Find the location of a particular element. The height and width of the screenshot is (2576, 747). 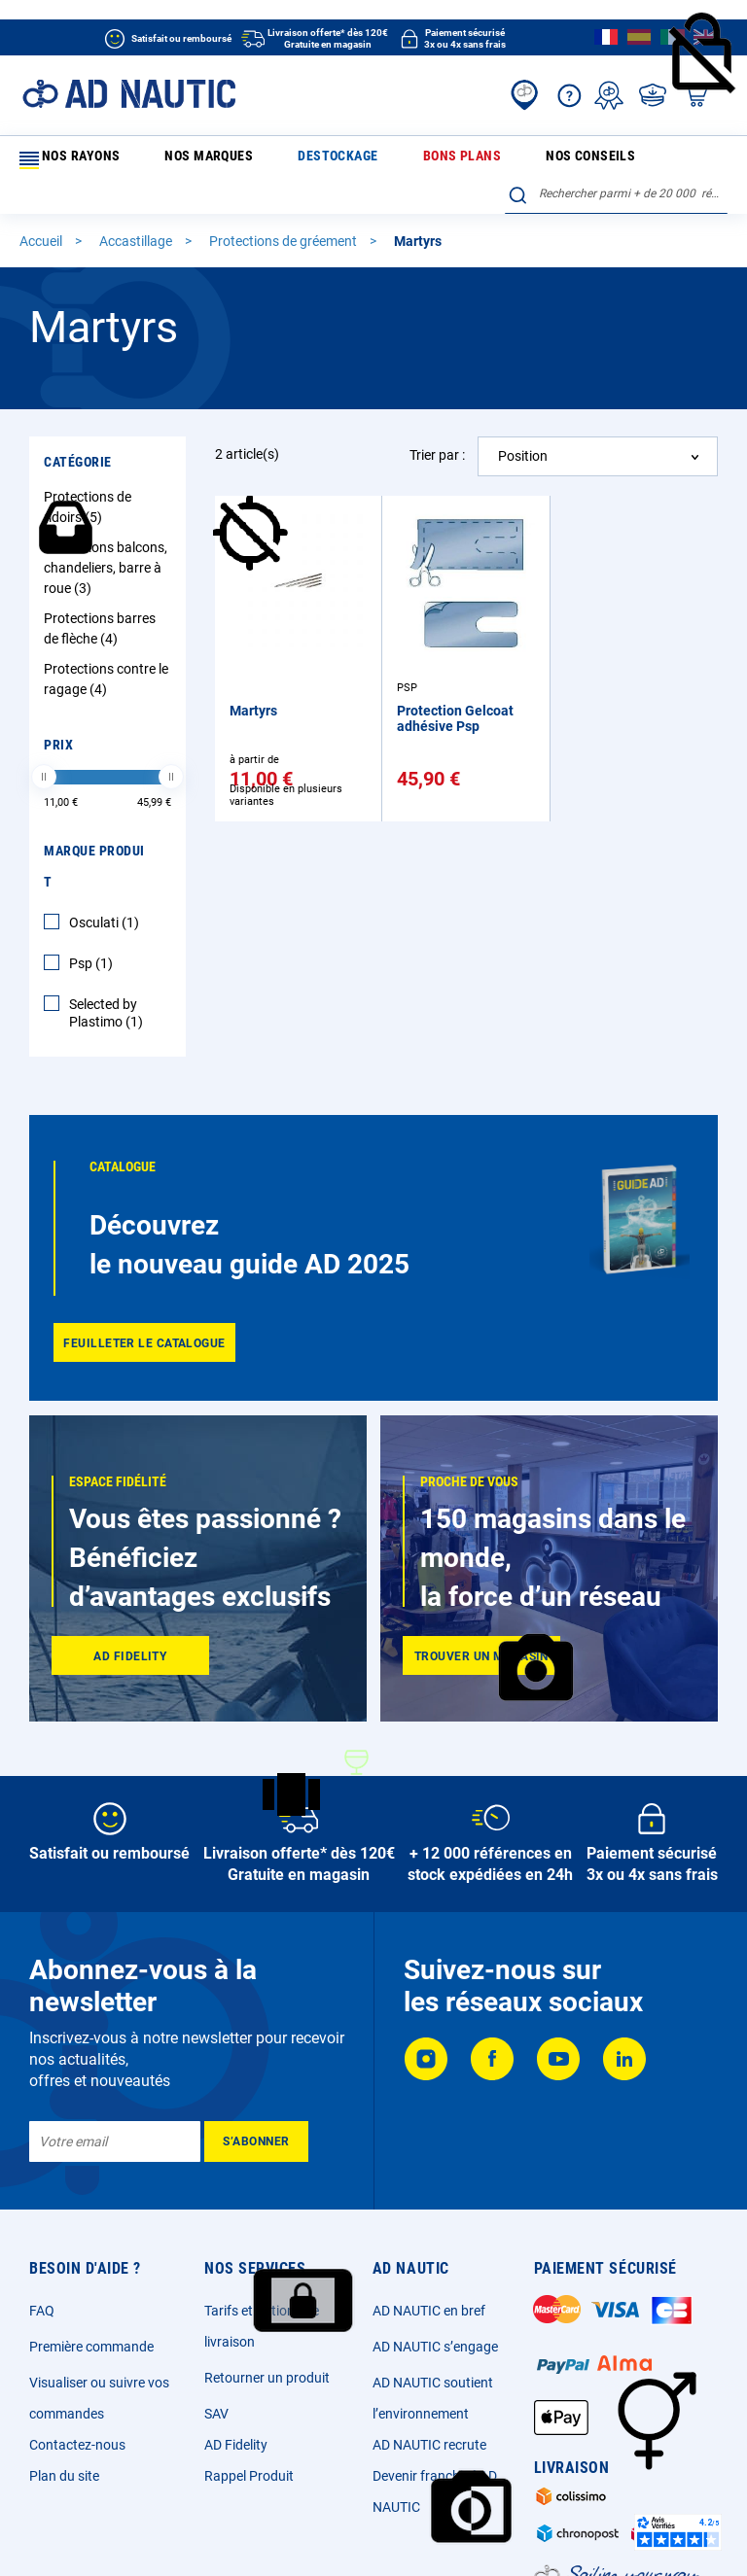

location services are disabled is located at coordinates (250, 533).